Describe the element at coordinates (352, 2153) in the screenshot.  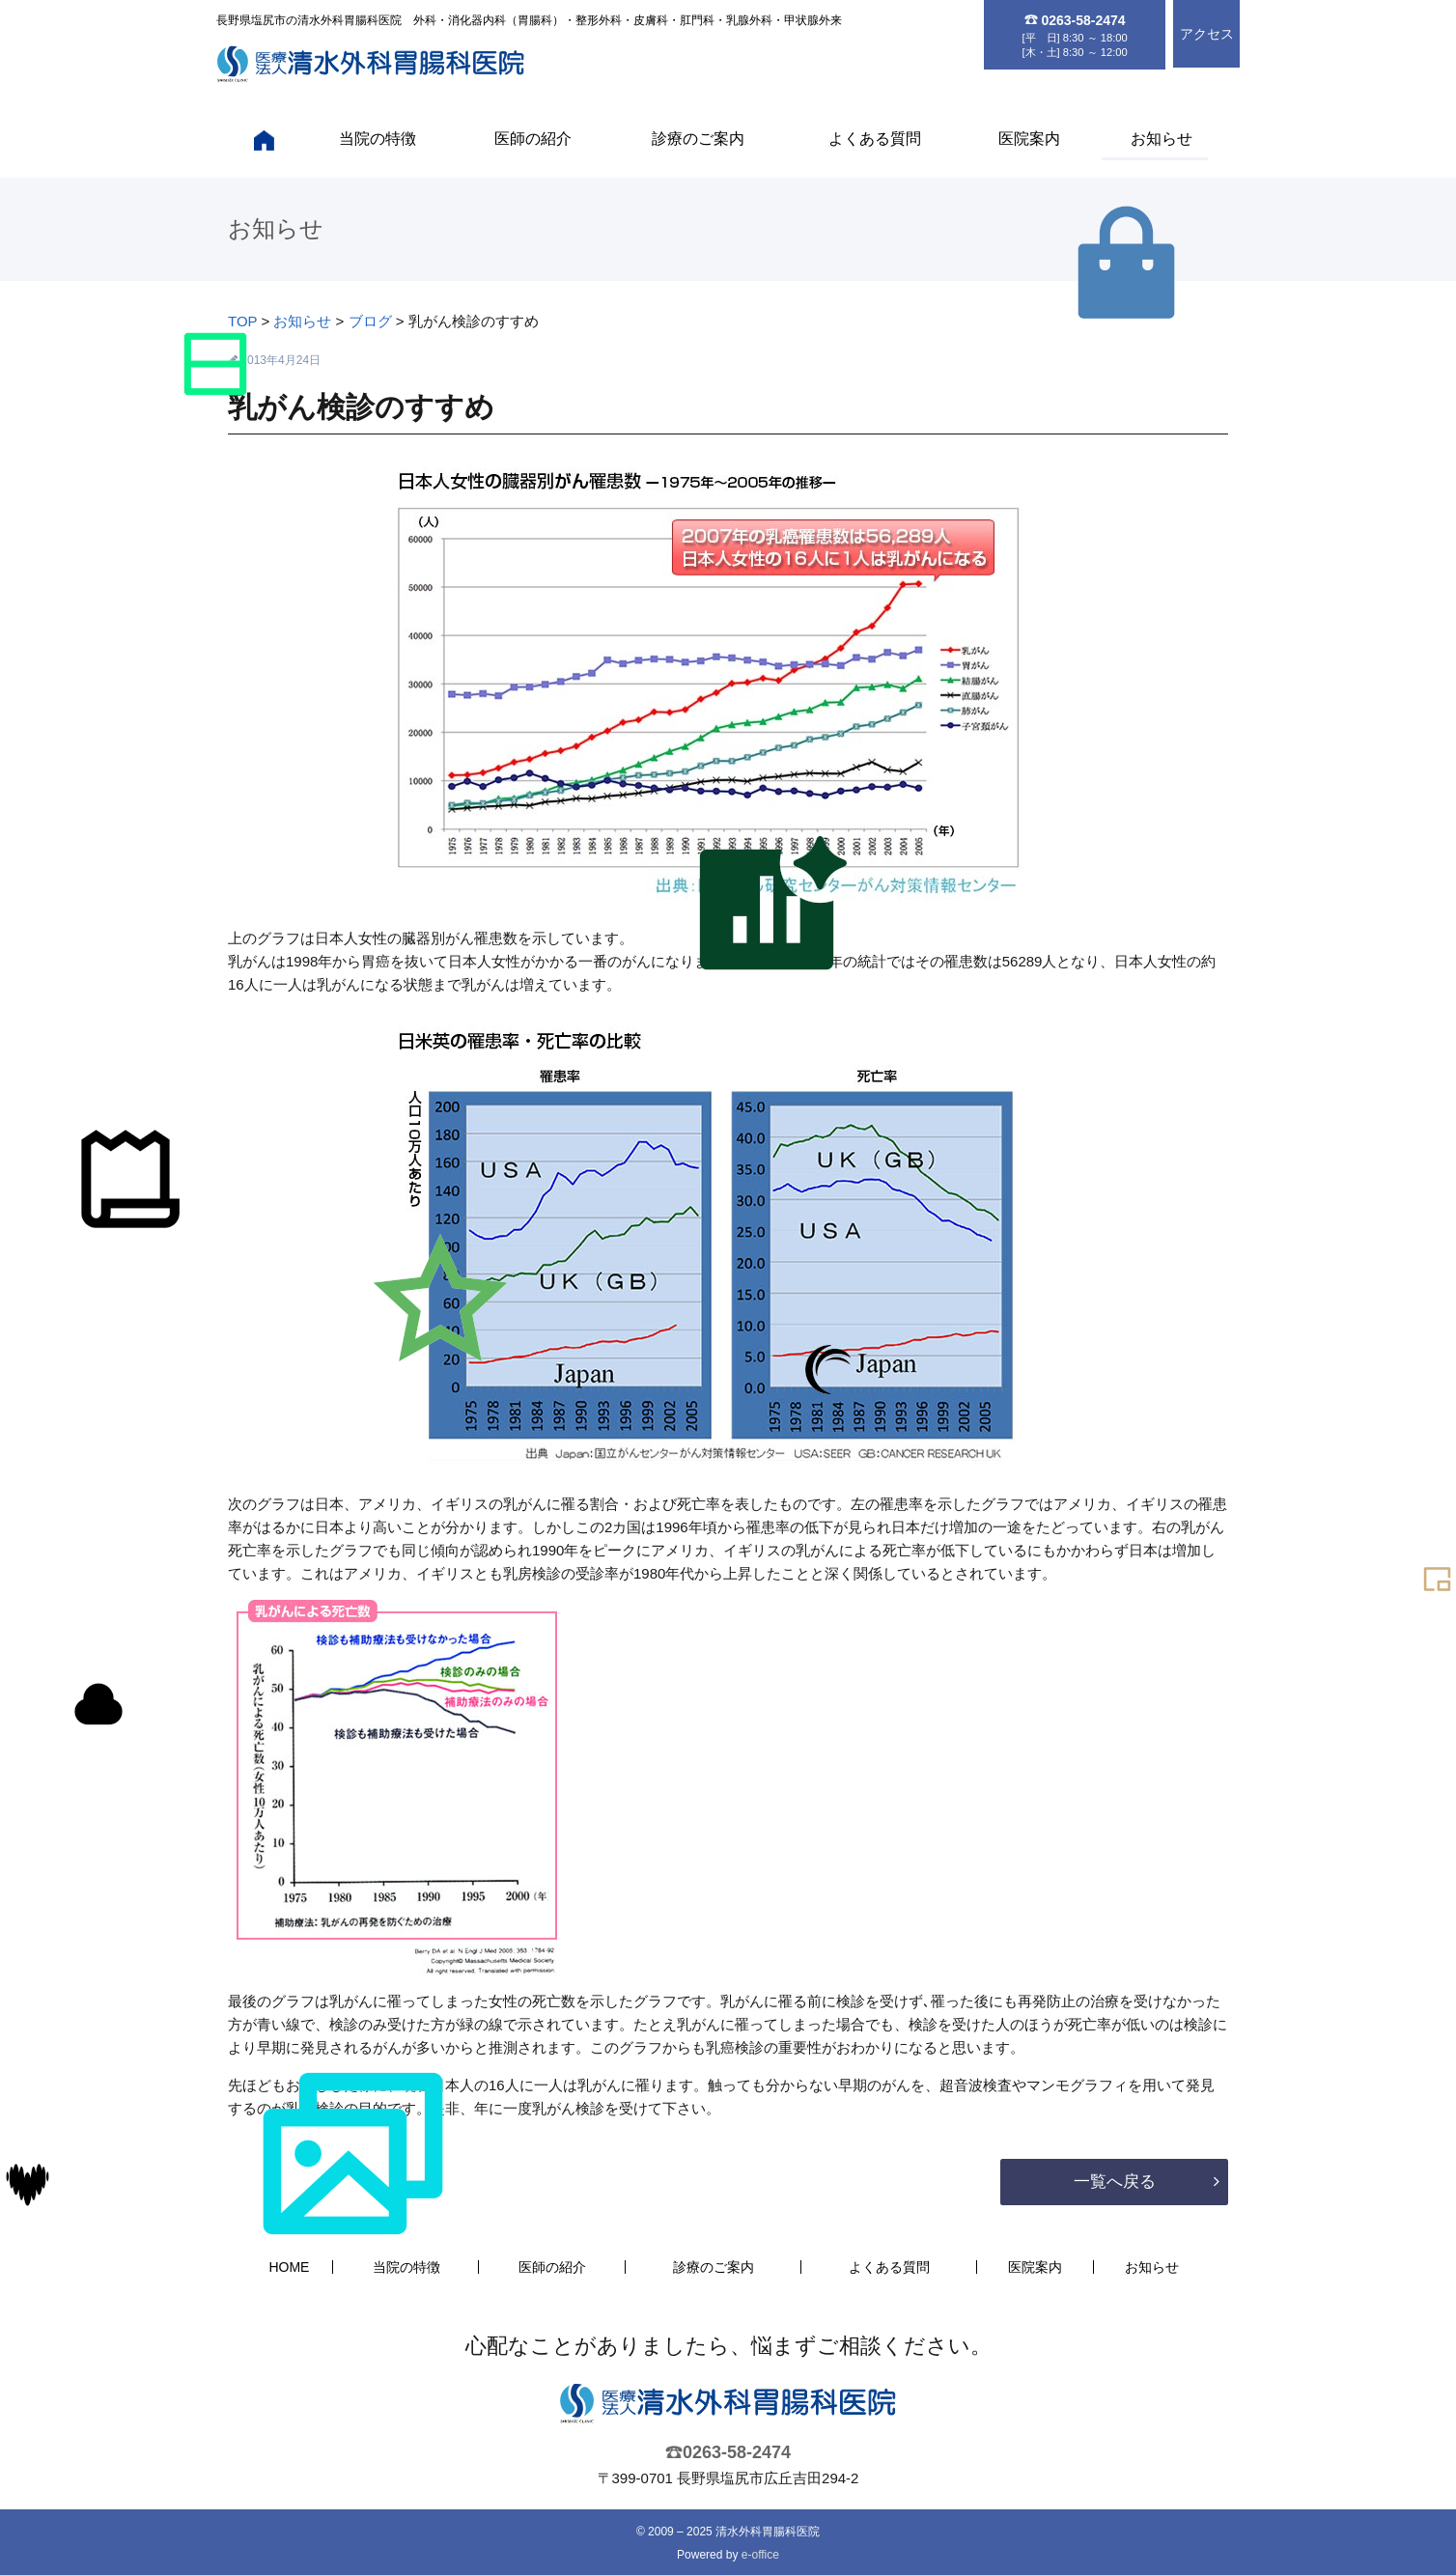
I see `view multiple images or photo gallery` at that location.